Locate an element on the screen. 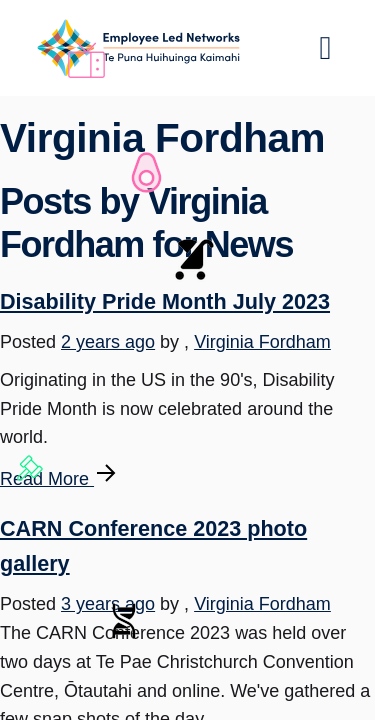 The height and width of the screenshot is (720, 375). indicates stroller-friendly or family amenities available is located at coordinates (192, 258).